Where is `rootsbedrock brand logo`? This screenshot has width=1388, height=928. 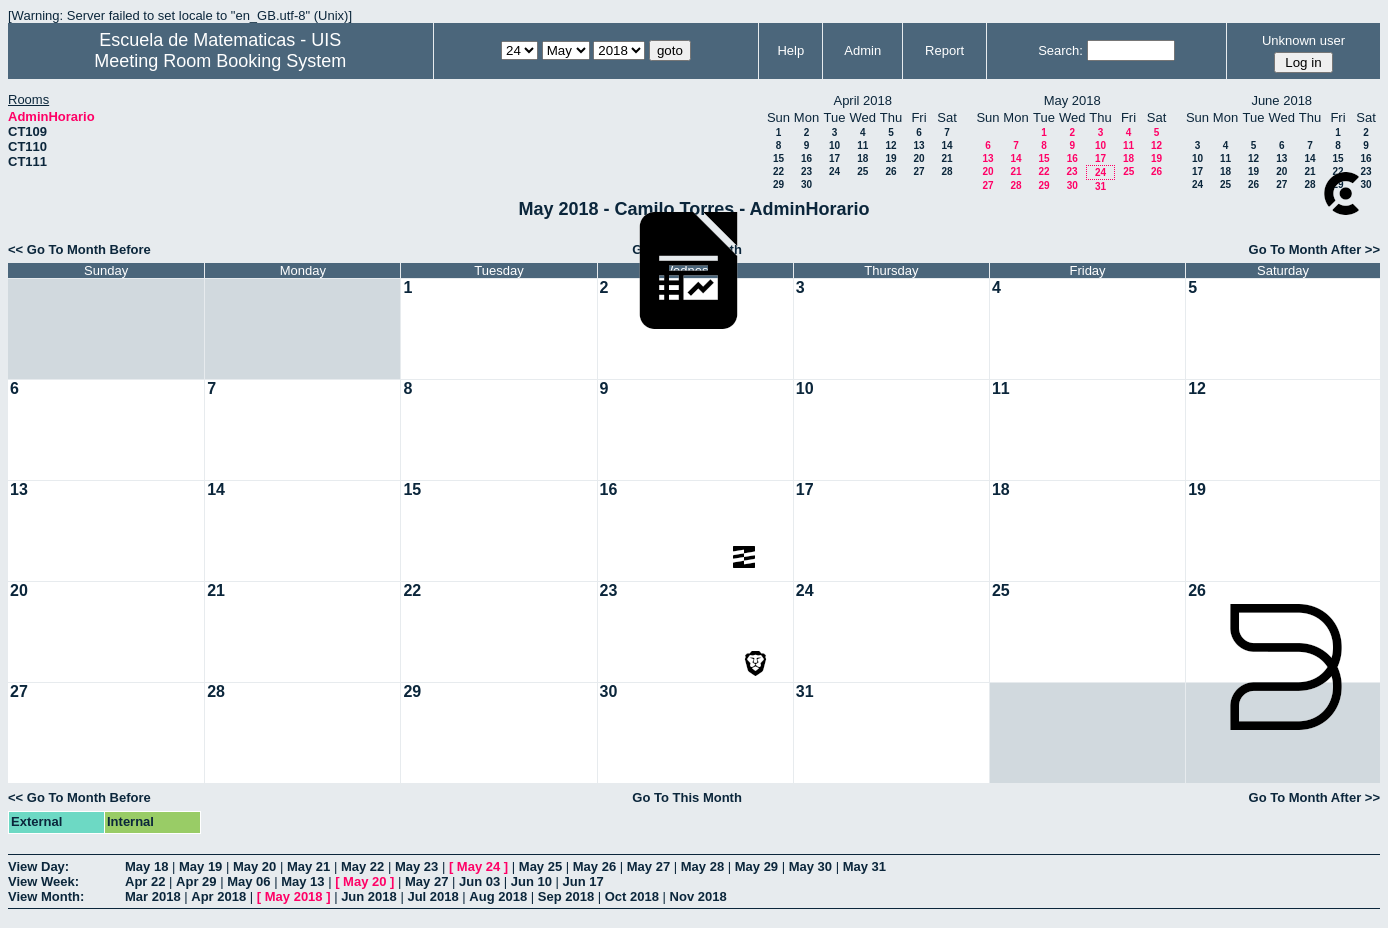
rootsbedrock brand logo is located at coordinates (744, 557).